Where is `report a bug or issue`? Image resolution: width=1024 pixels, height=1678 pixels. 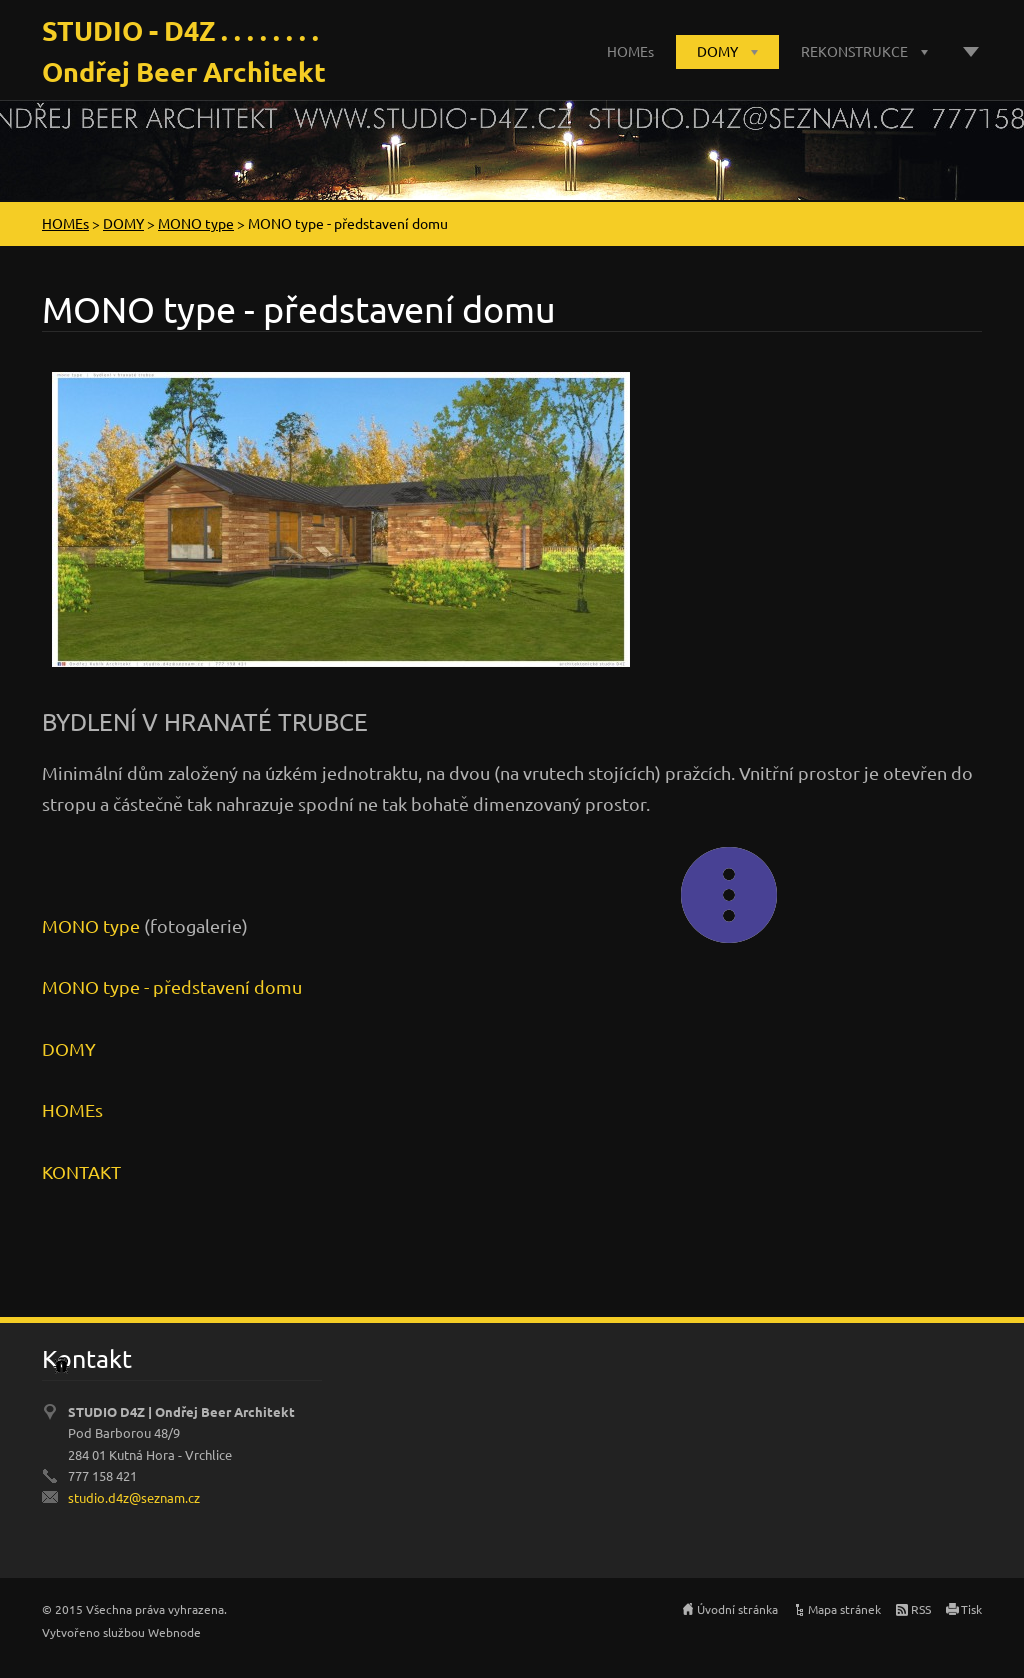 report a bug or issue is located at coordinates (61, 1365).